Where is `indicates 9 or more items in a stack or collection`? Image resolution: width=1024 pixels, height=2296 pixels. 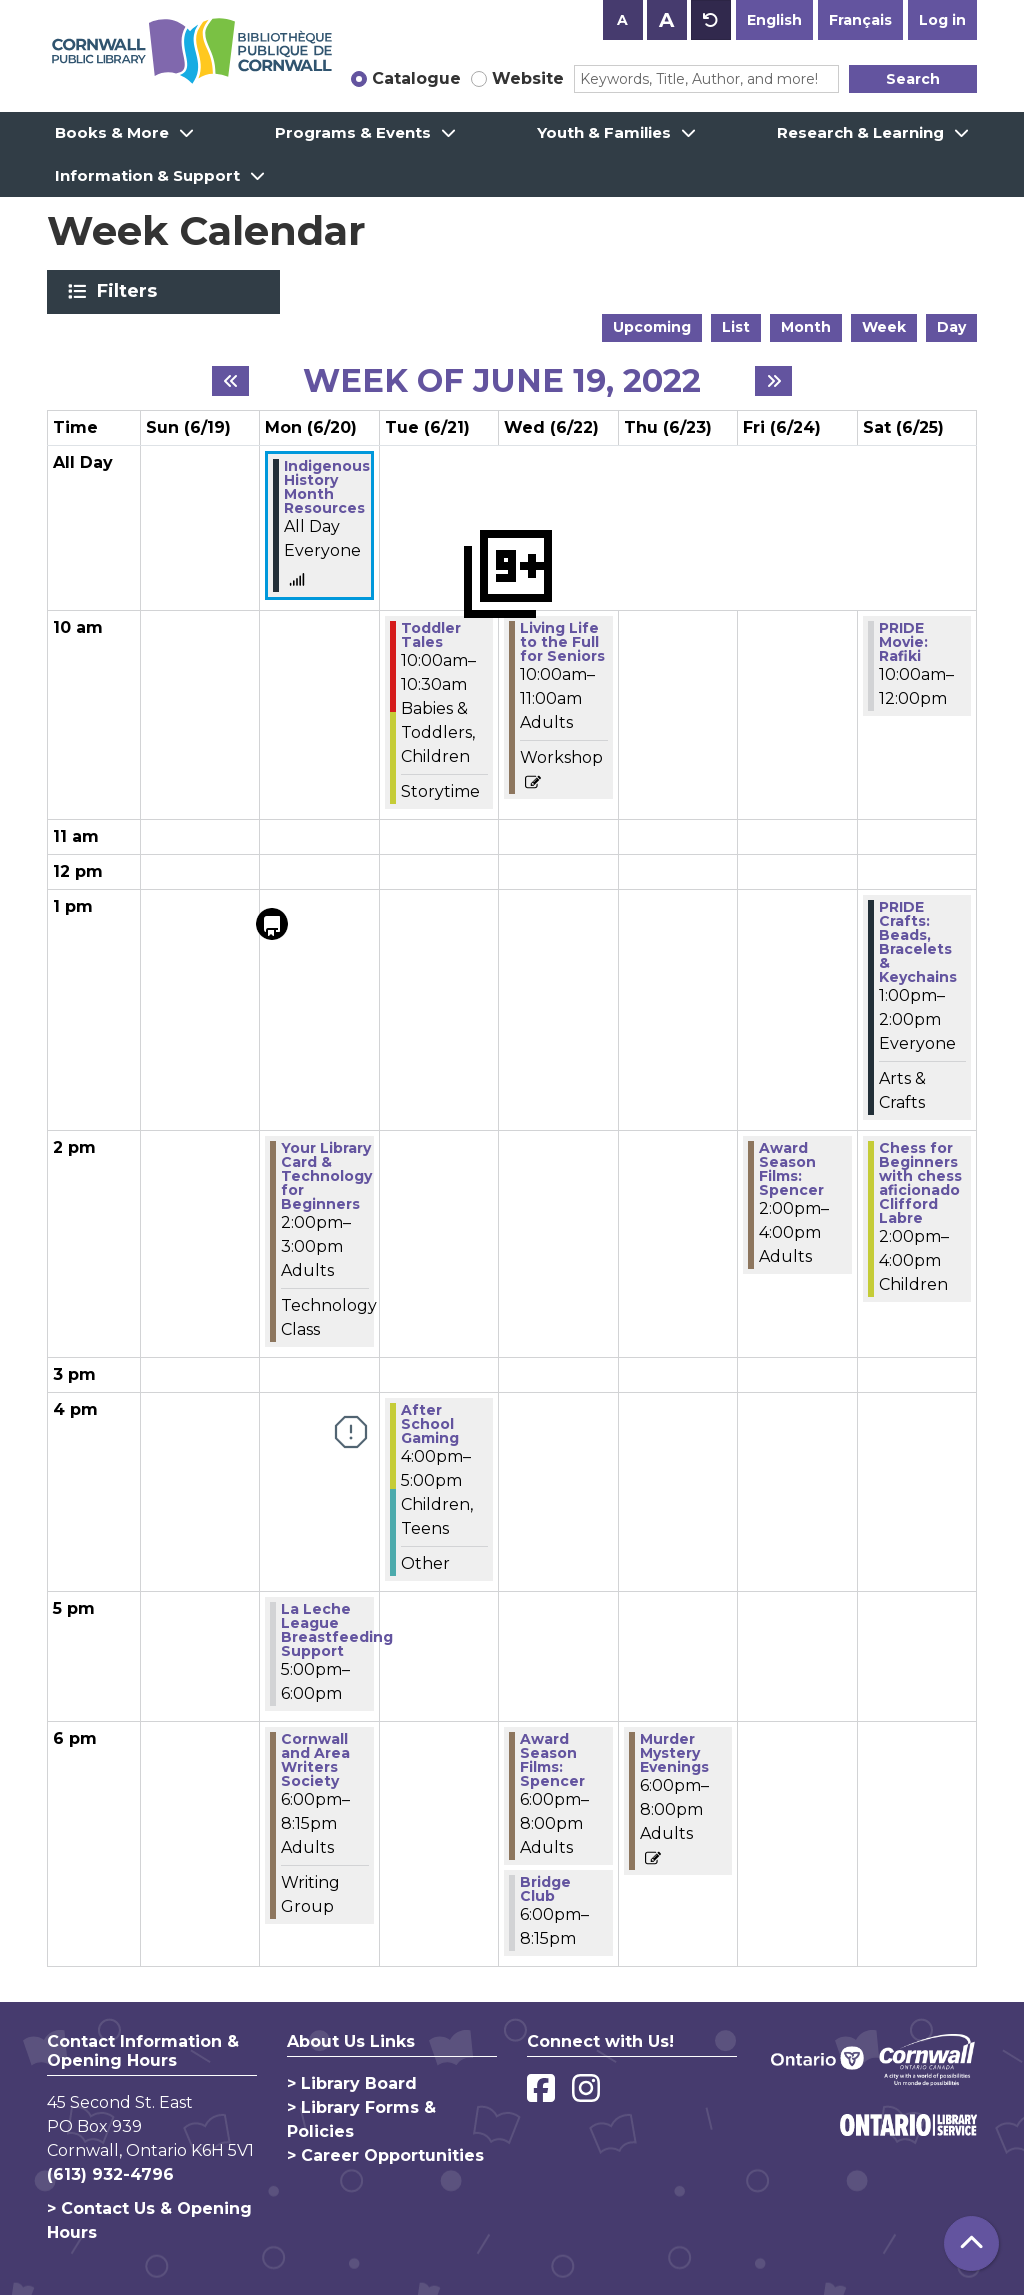
indicates 9 or more items in a stack or collection is located at coordinates (508, 574).